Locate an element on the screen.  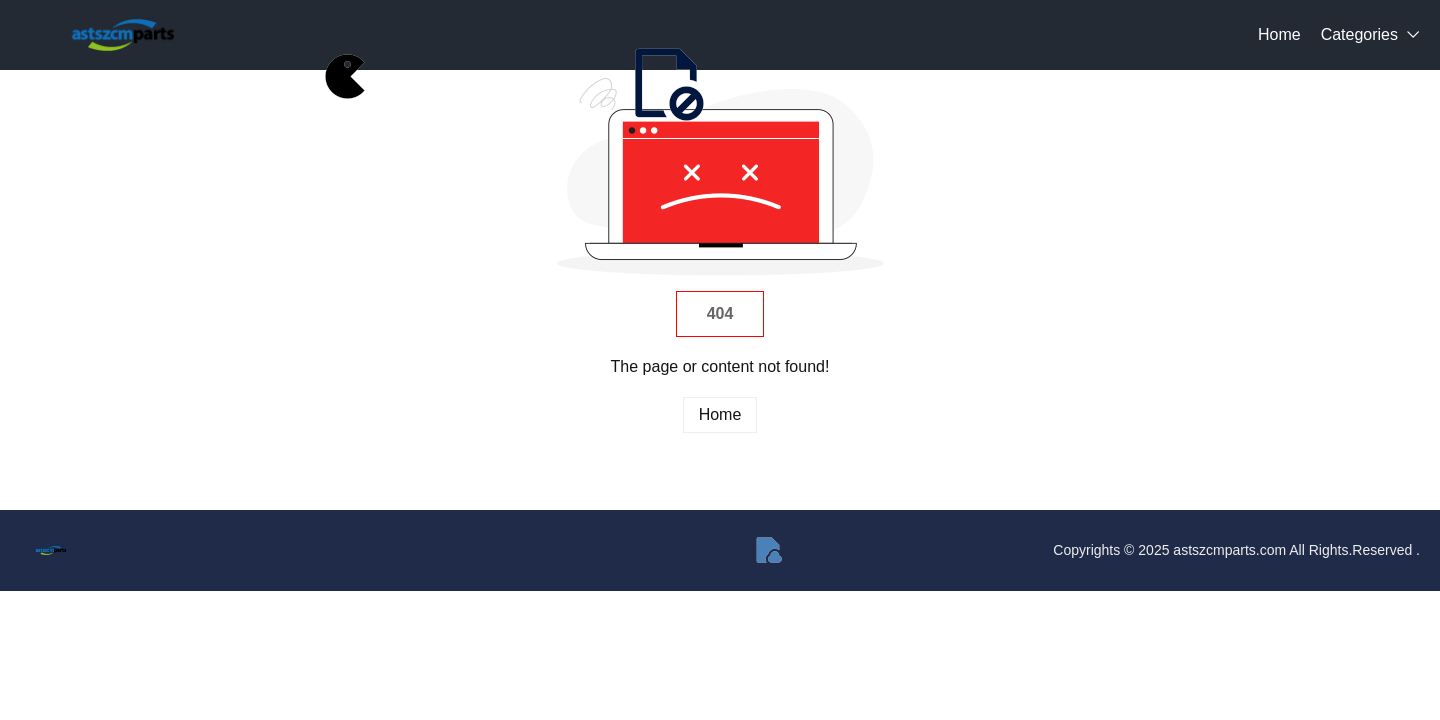
open games or gaming section is located at coordinates (347, 76).